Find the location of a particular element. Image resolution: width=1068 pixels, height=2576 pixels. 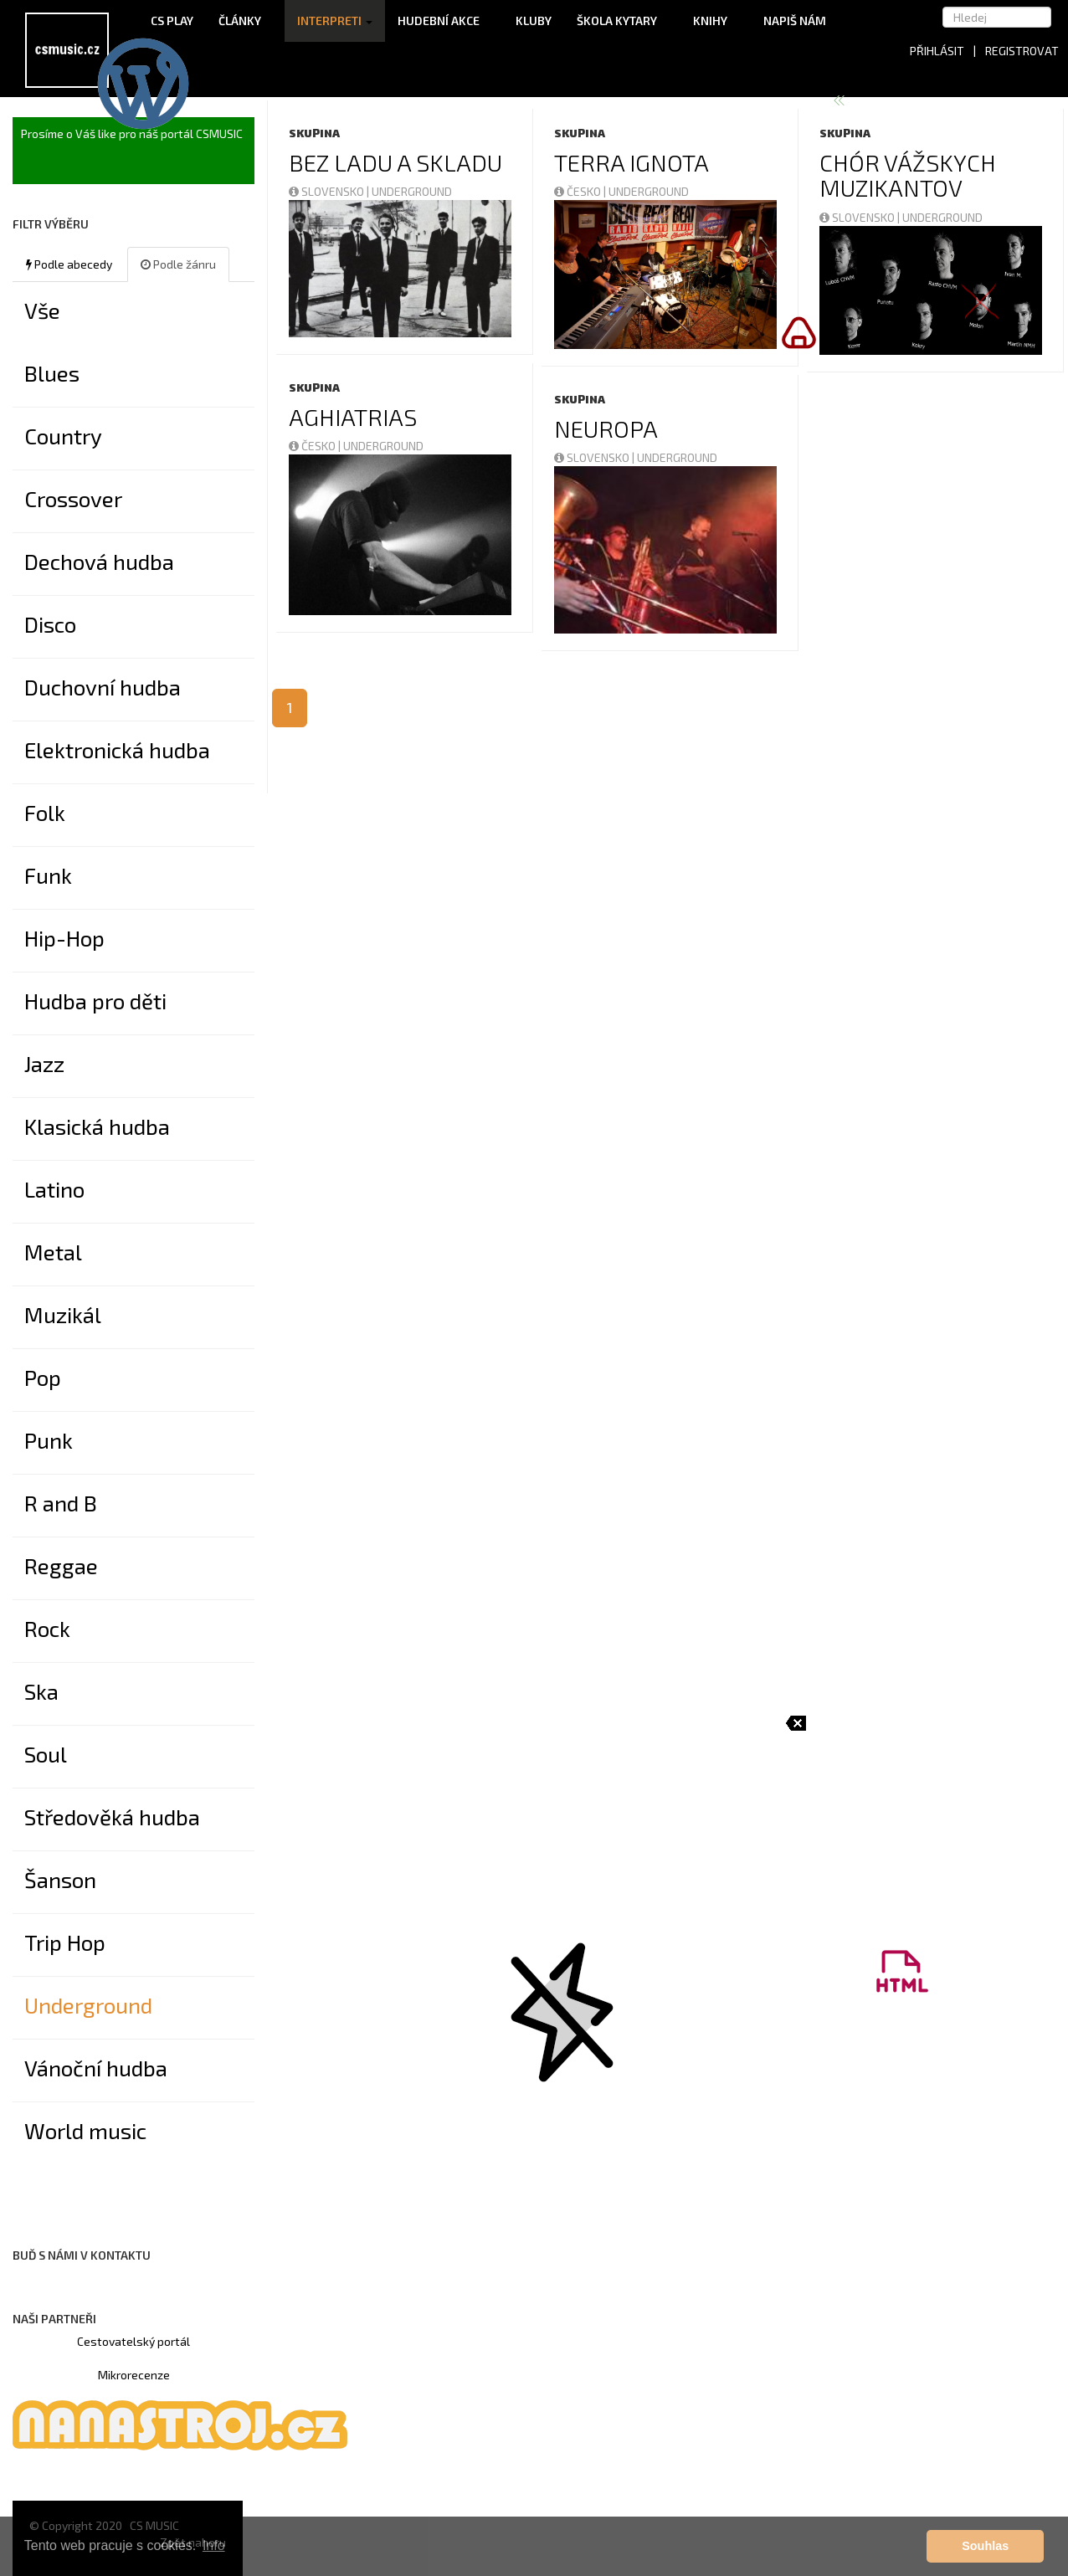

delete the last character entered is located at coordinates (796, 1723).